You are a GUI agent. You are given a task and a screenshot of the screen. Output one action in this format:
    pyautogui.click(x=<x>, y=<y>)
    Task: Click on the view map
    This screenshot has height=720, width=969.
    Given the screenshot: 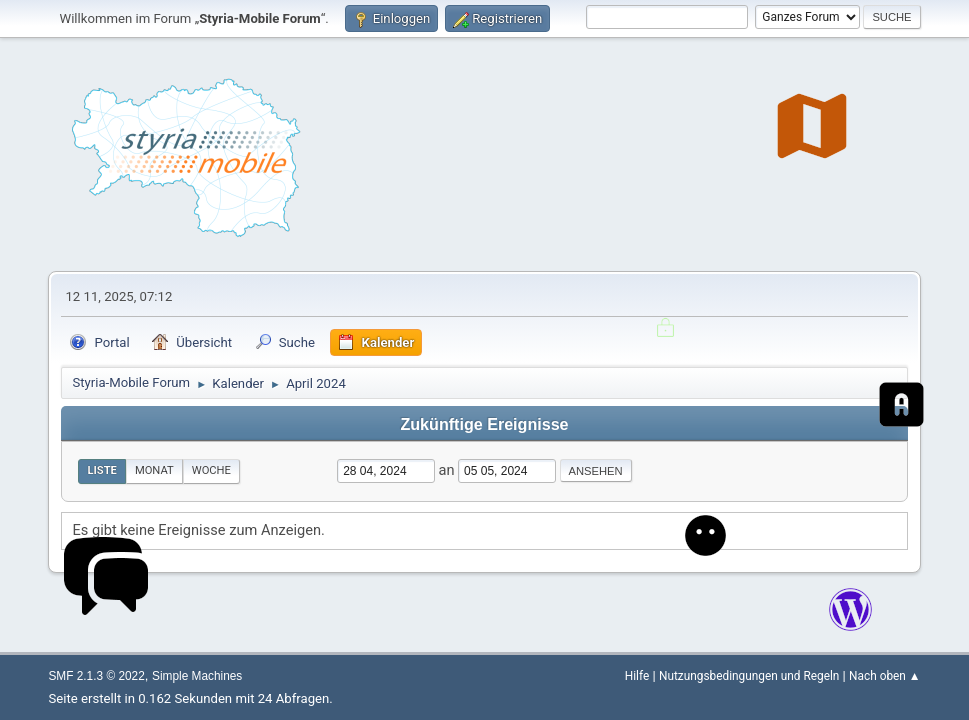 What is the action you would take?
    pyautogui.click(x=812, y=126)
    